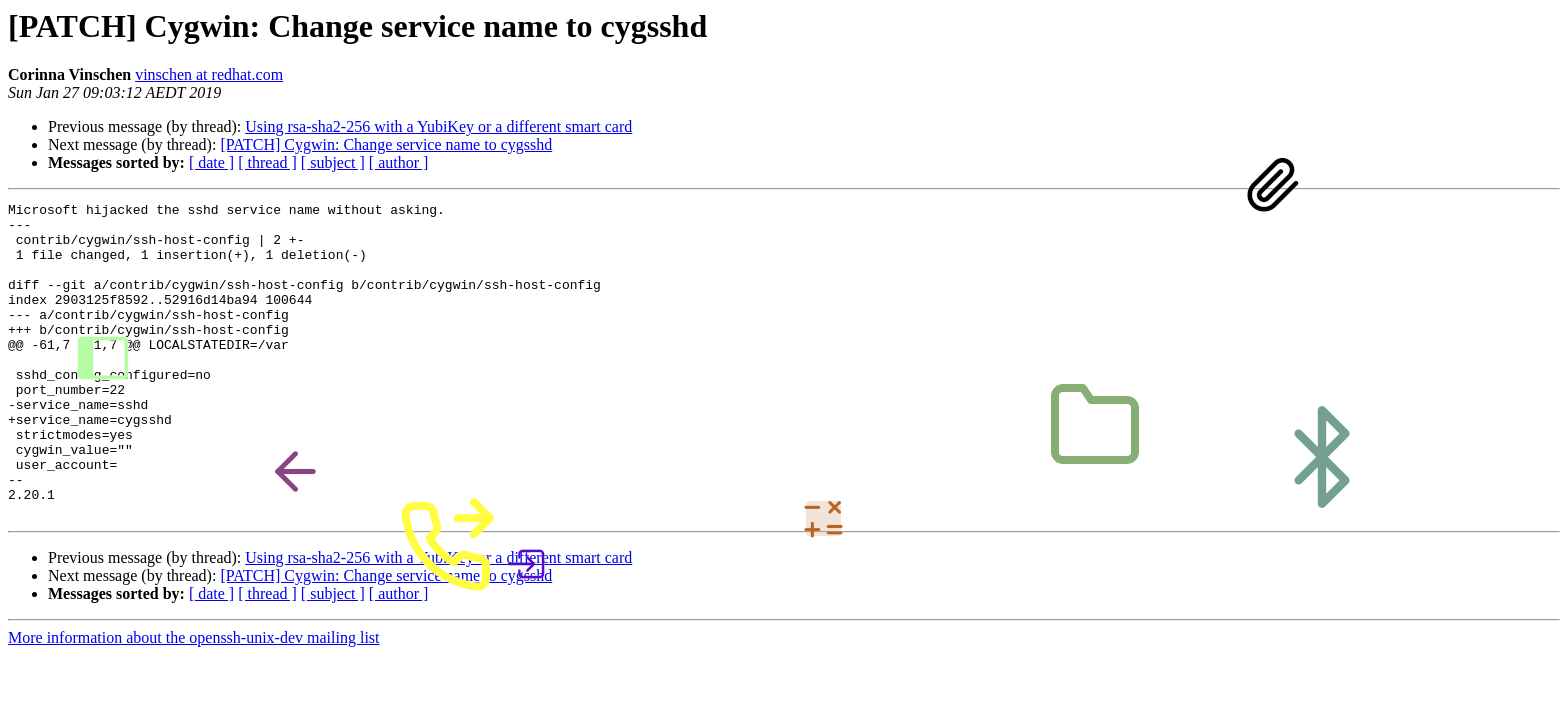 The height and width of the screenshot is (720, 1568). I want to click on forward an incoming call, so click(445, 546).